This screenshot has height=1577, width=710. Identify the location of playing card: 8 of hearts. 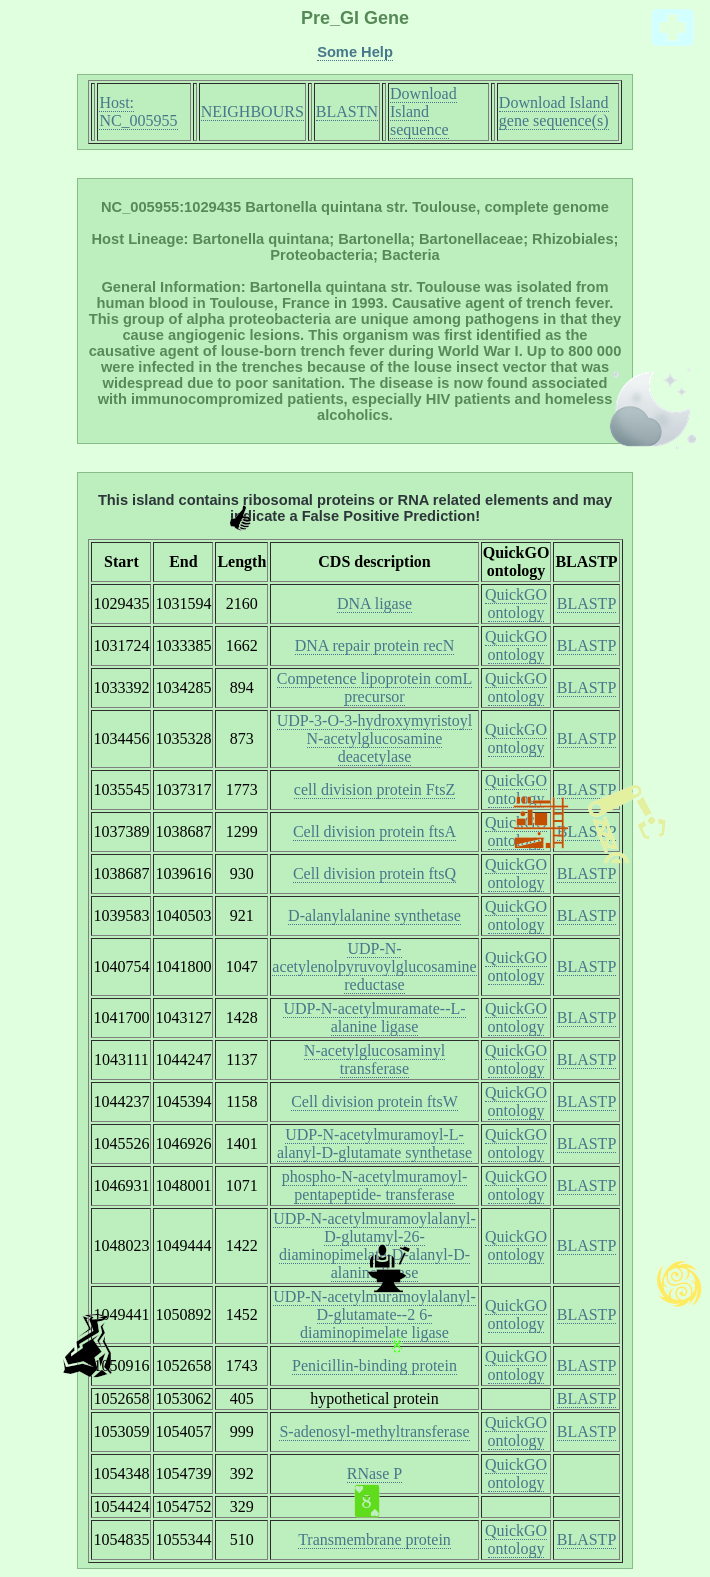
(367, 1501).